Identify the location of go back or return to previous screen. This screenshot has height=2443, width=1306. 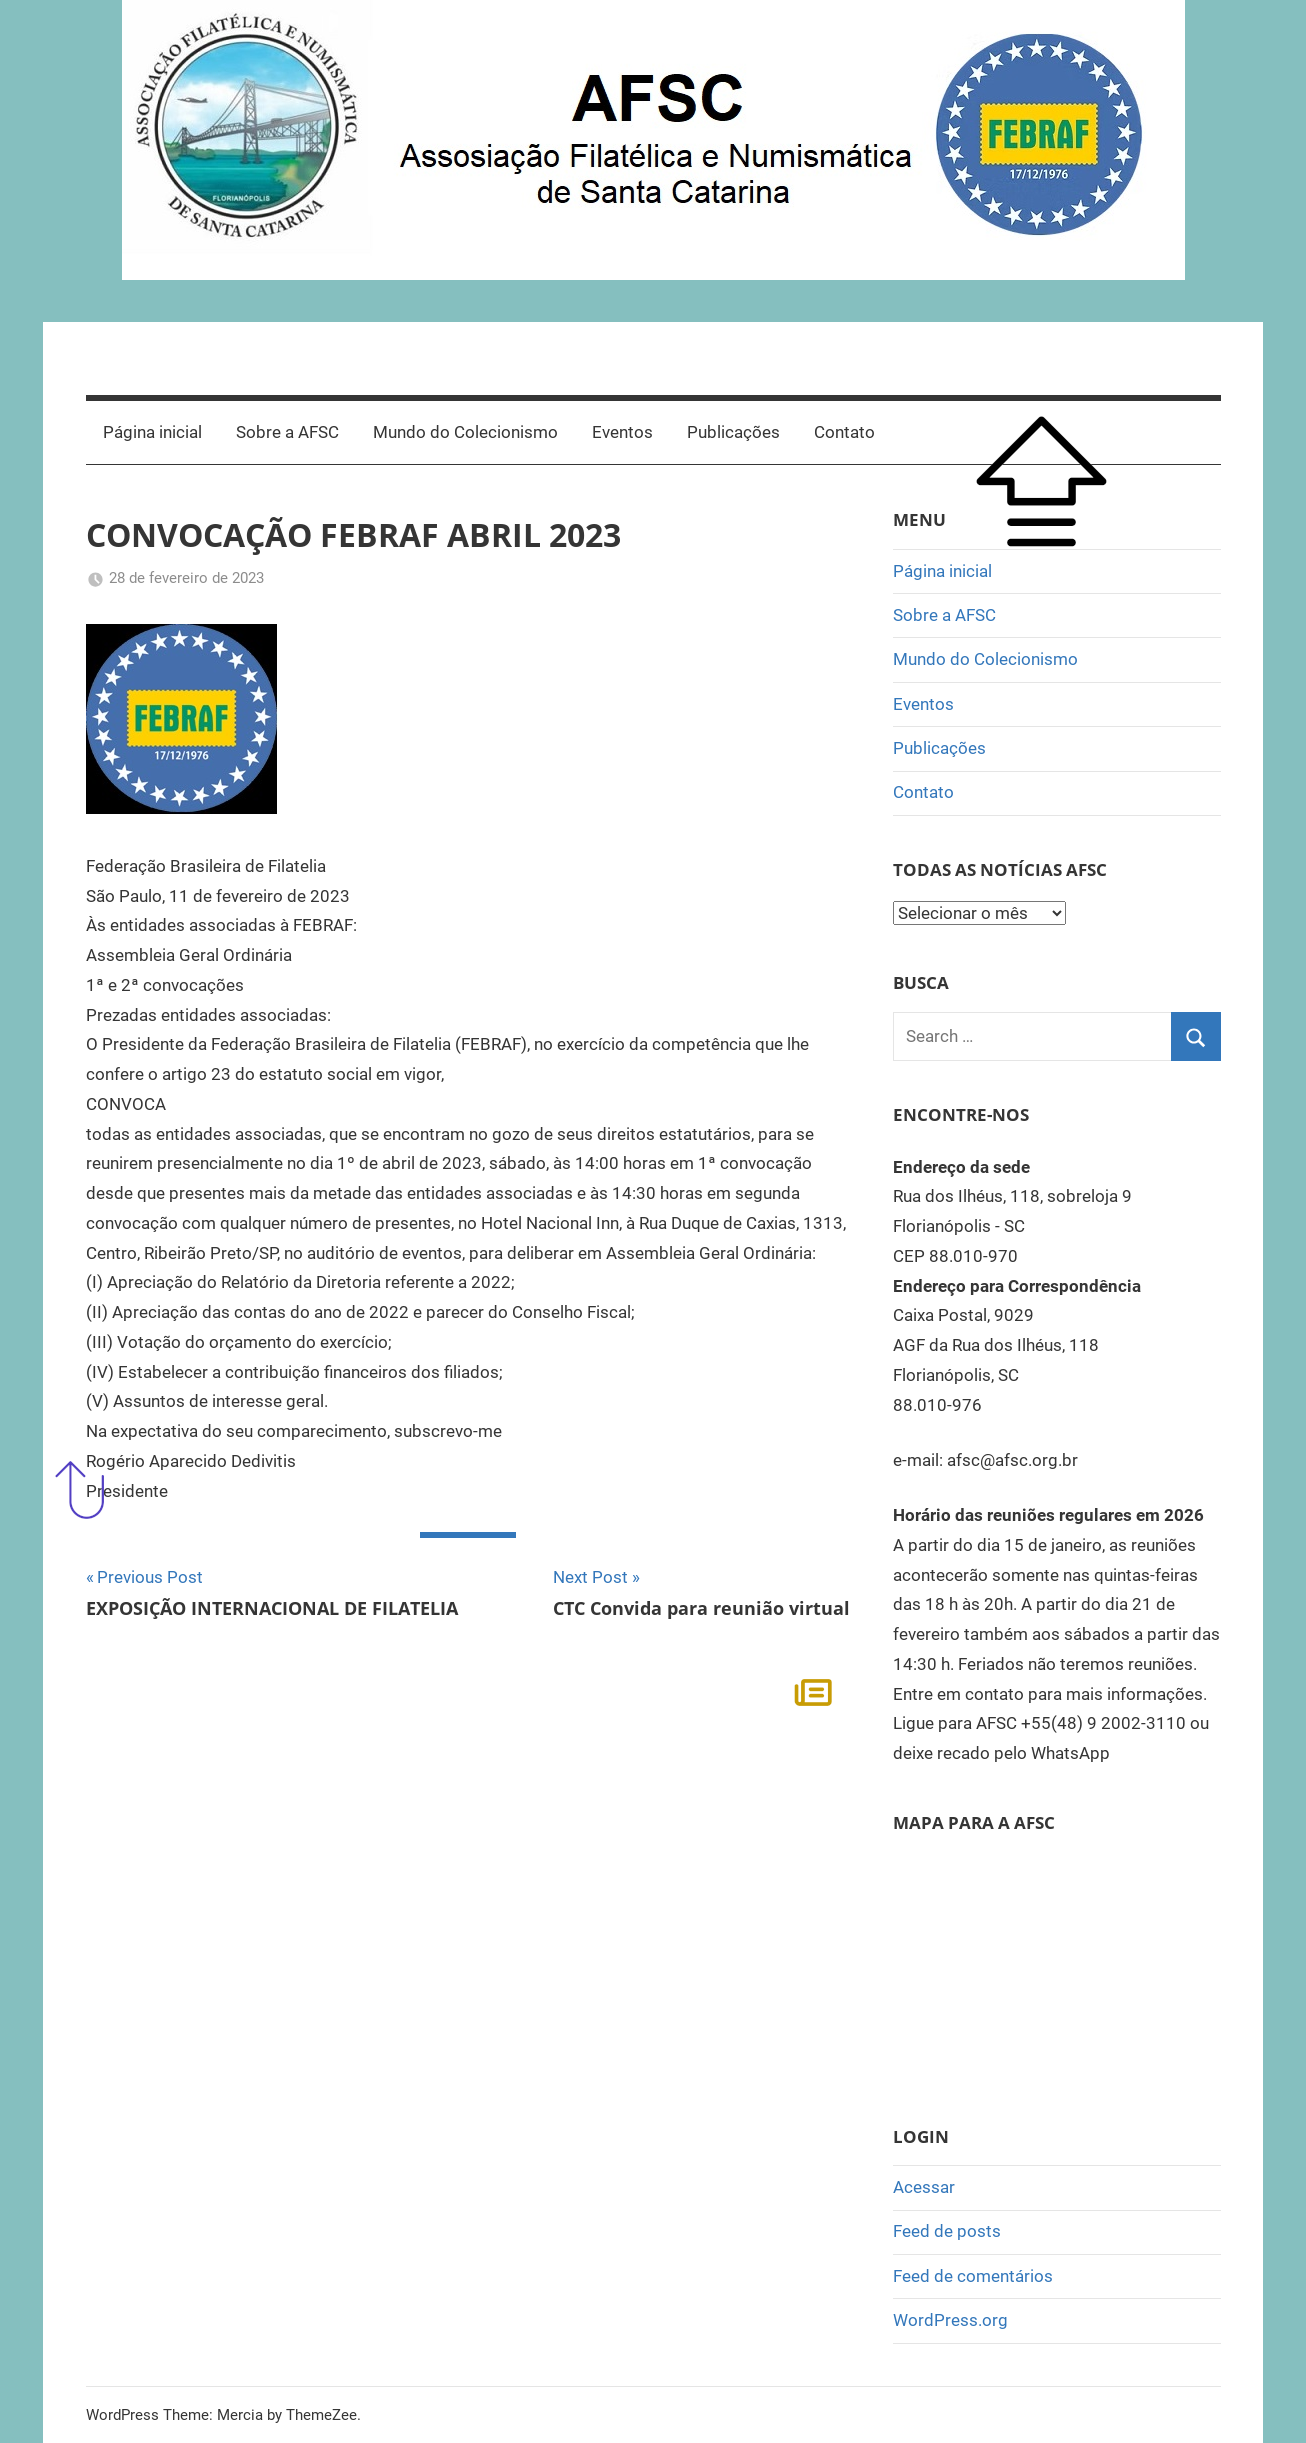
(82, 1490).